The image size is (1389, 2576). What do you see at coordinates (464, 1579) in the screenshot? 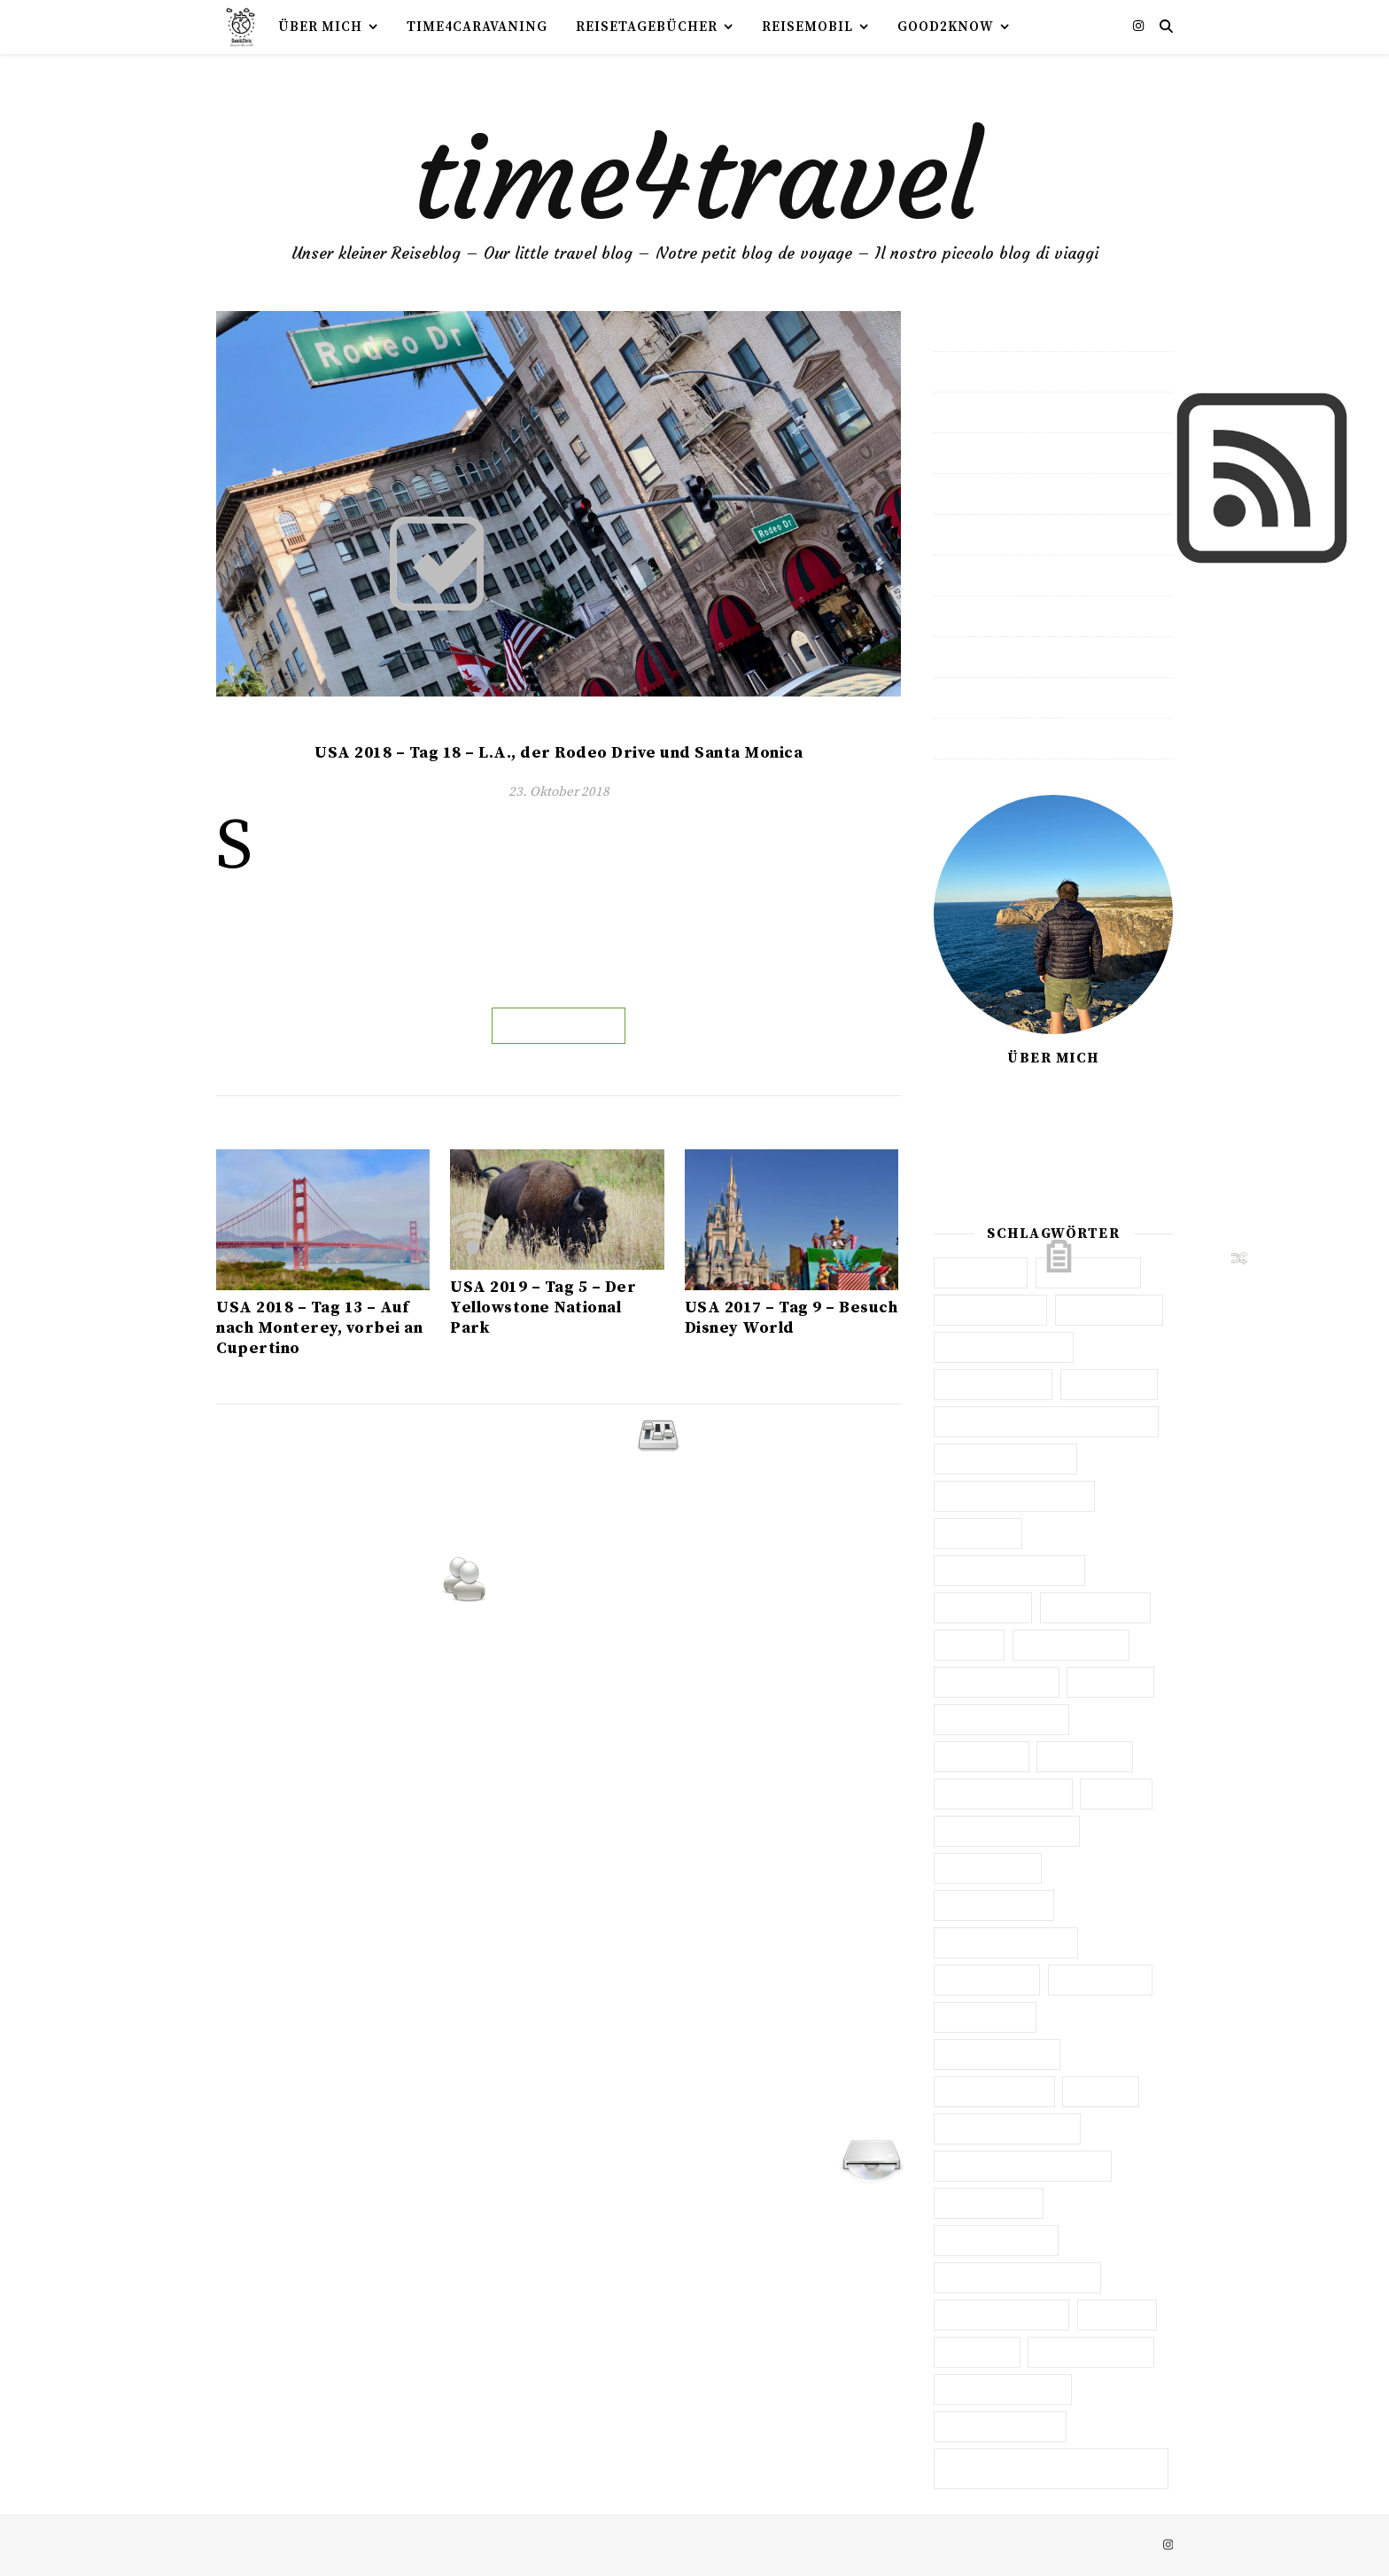
I see `manage user accounts on this system` at bounding box center [464, 1579].